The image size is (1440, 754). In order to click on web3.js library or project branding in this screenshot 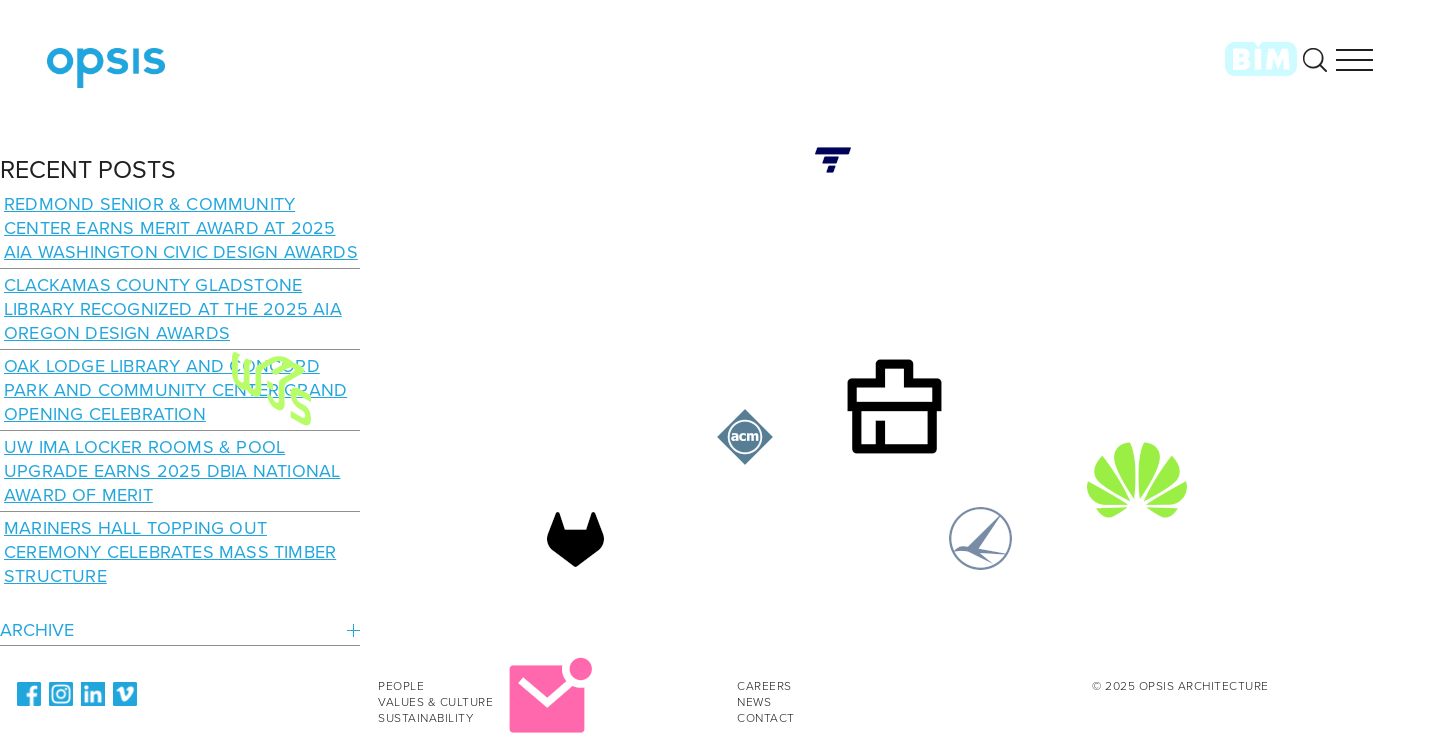, I will do `click(271, 388)`.